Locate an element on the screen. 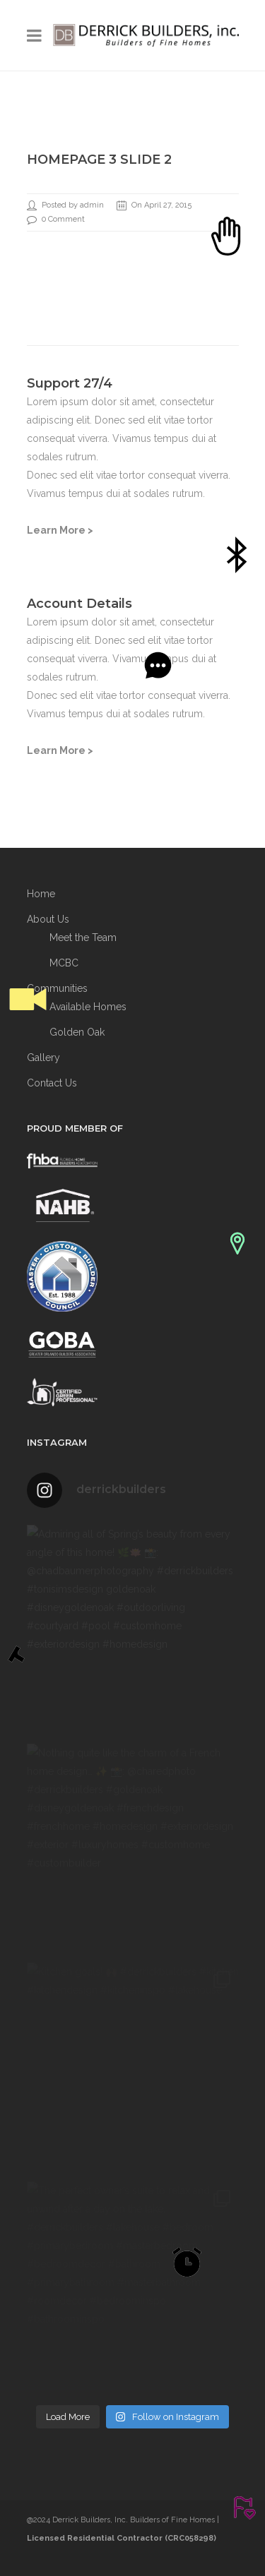 This screenshot has width=265, height=2576. start a video call is located at coordinates (28, 999).